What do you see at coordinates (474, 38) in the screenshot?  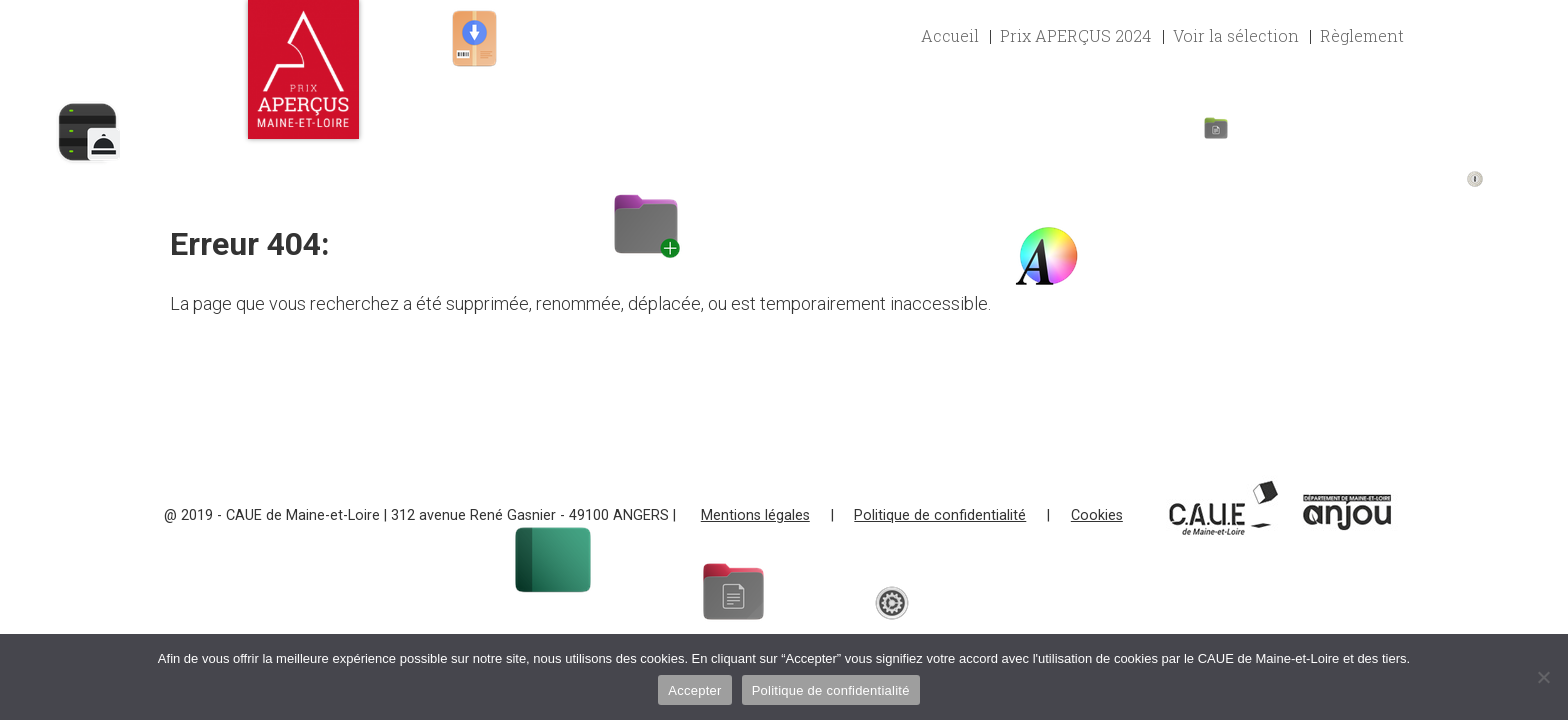 I see `downloading a software package or update` at bounding box center [474, 38].